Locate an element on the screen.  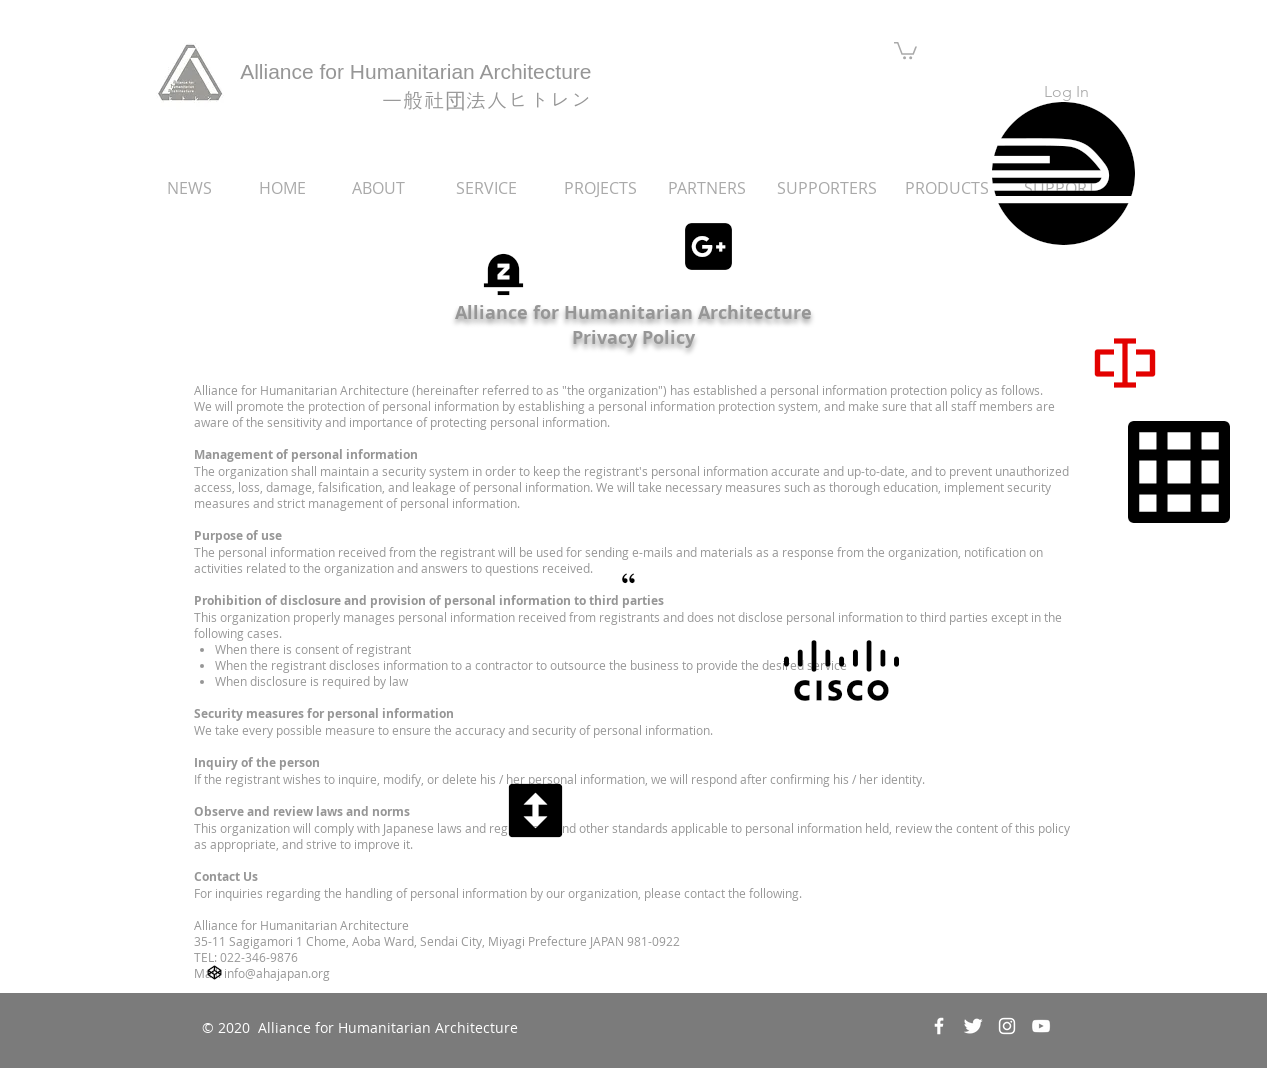
insert a text input field is located at coordinates (1125, 363).